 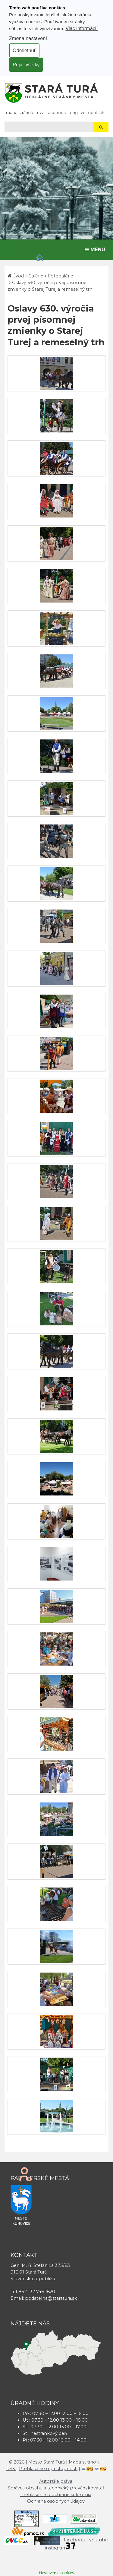 What do you see at coordinates (39, 258) in the screenshot?
I see `move or relocate to a new home` at bounding box center [39, 258].